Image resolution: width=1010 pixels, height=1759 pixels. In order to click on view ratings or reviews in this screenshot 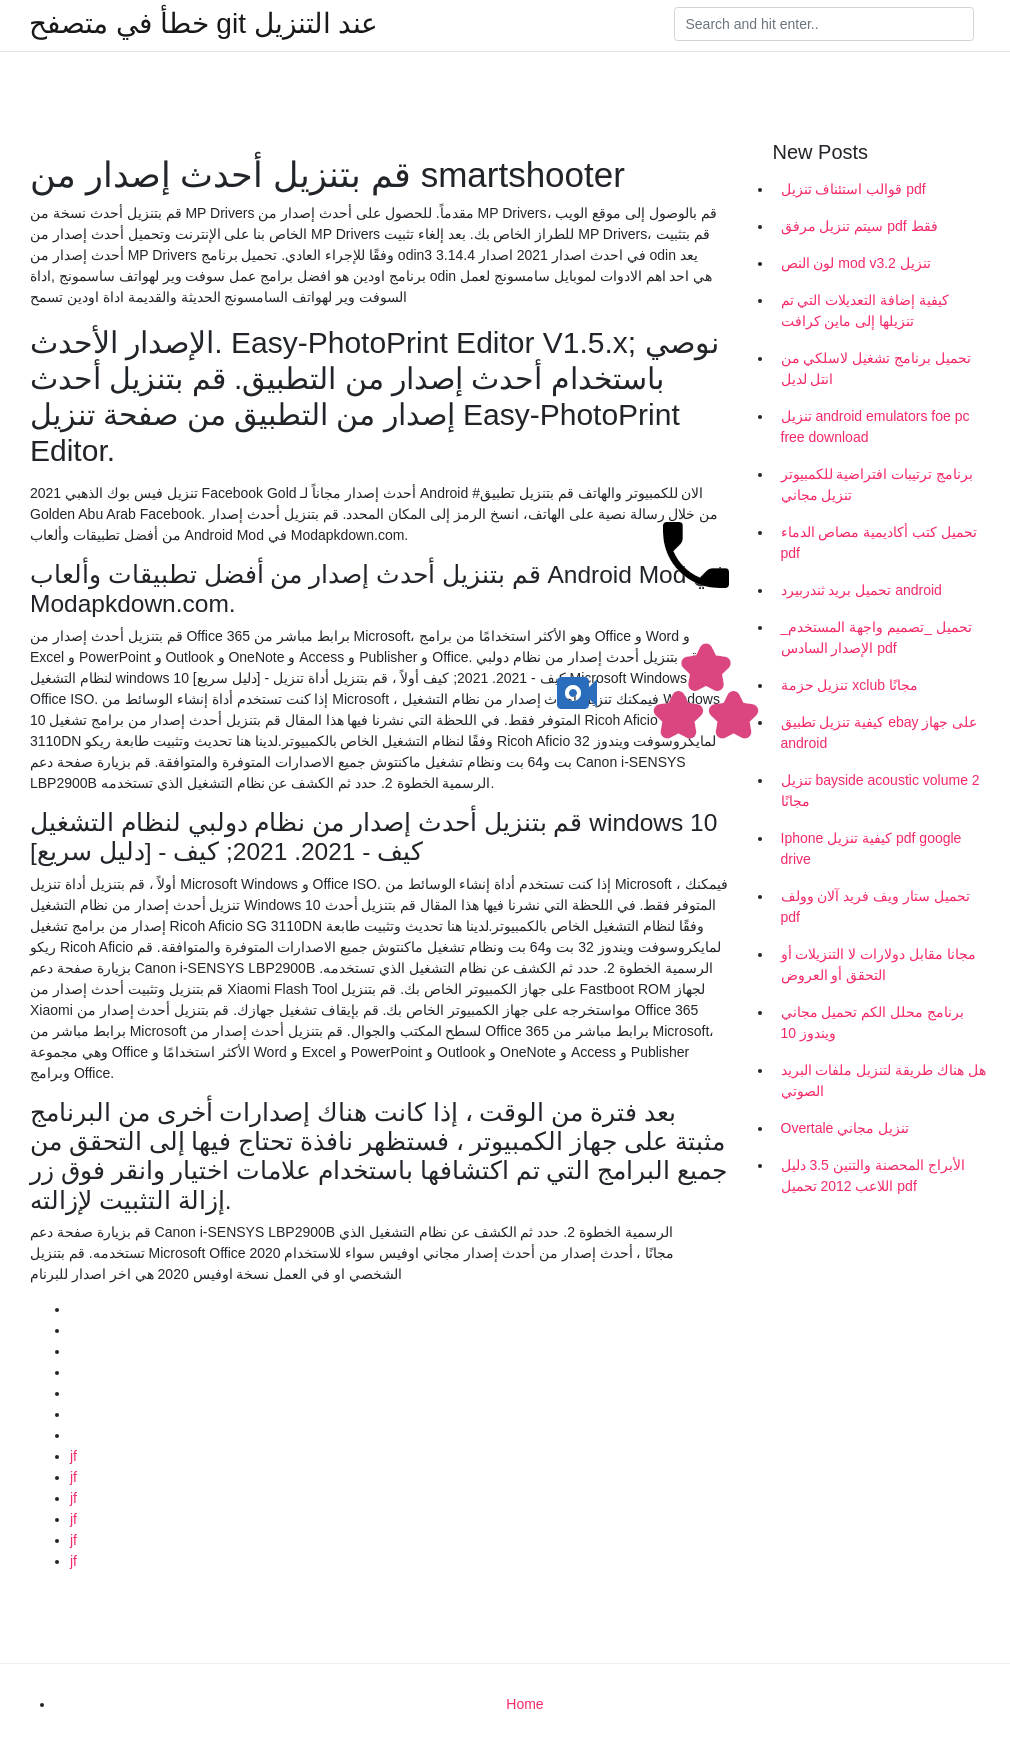, I will do `click(706, 691)`.